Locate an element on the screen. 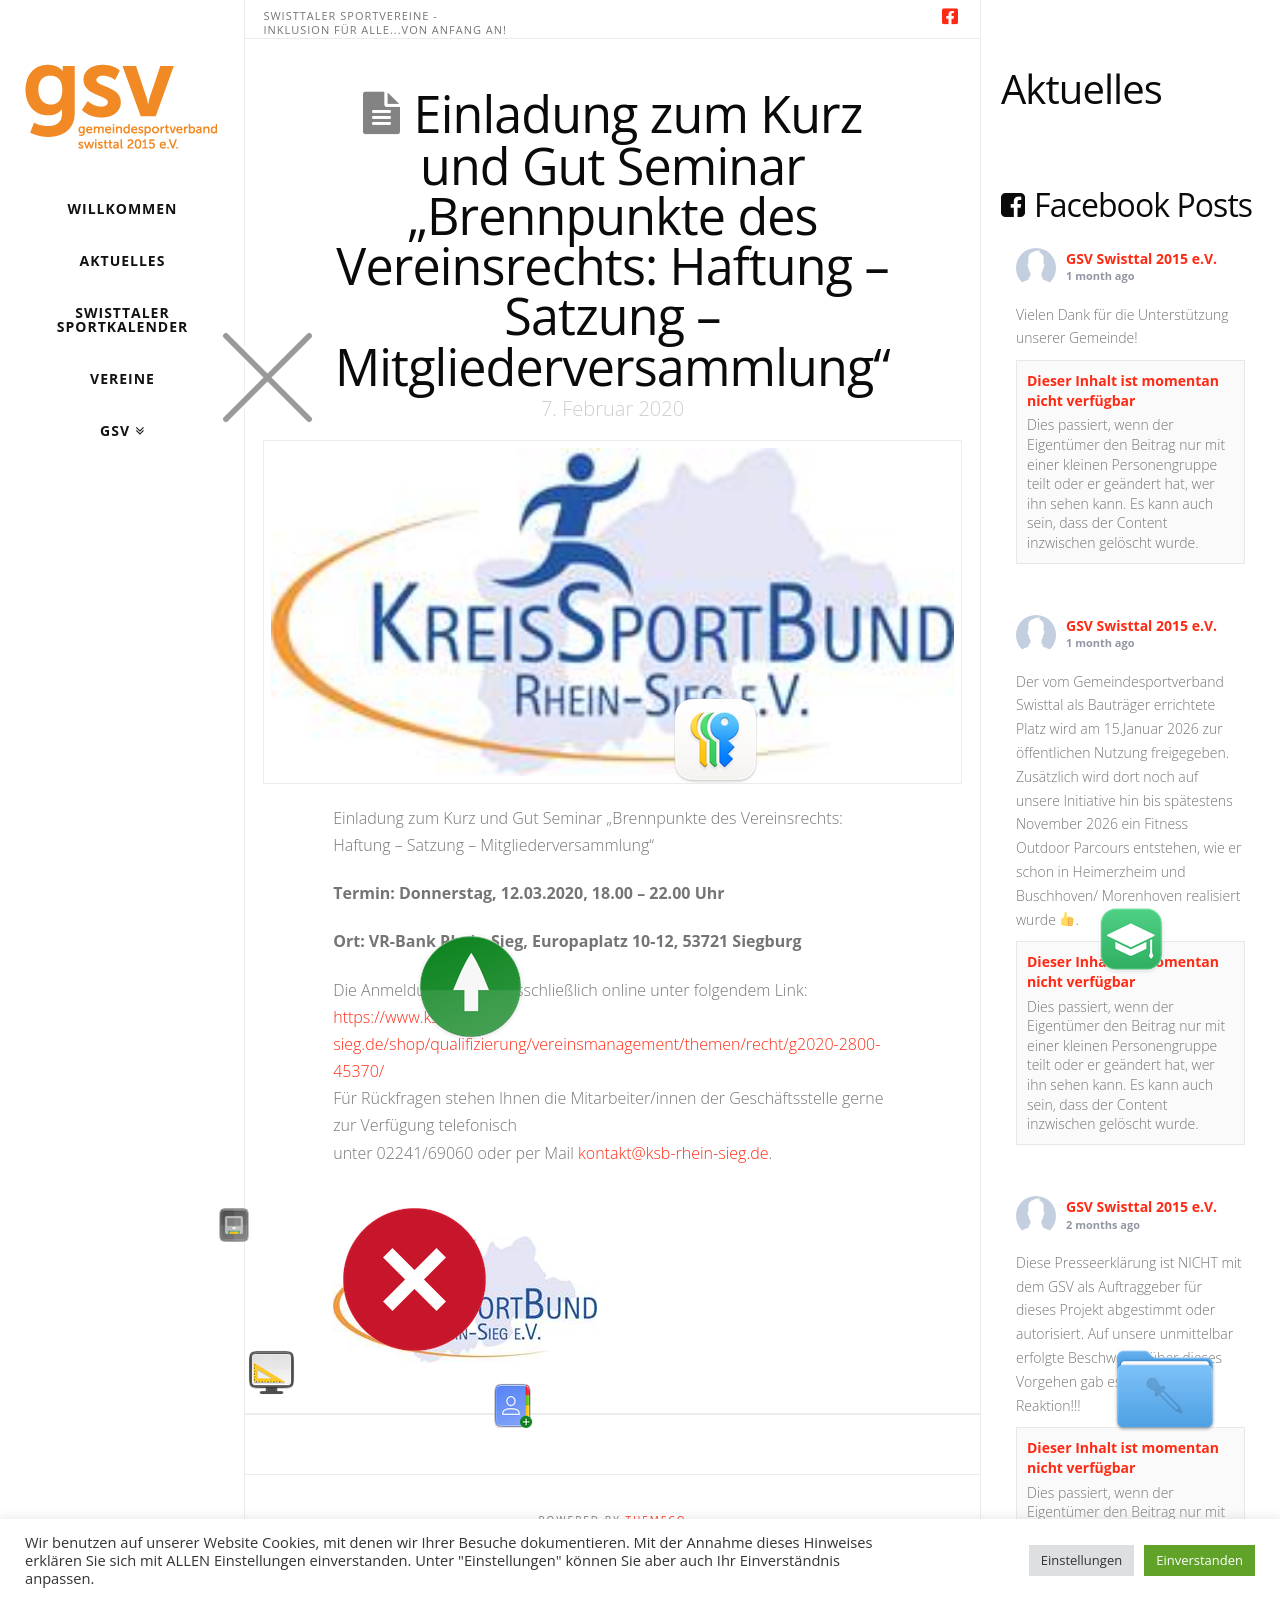 The image size is (1280, 1601). open the passwords app to manage saved credentials is located at coordinates (715, 739).